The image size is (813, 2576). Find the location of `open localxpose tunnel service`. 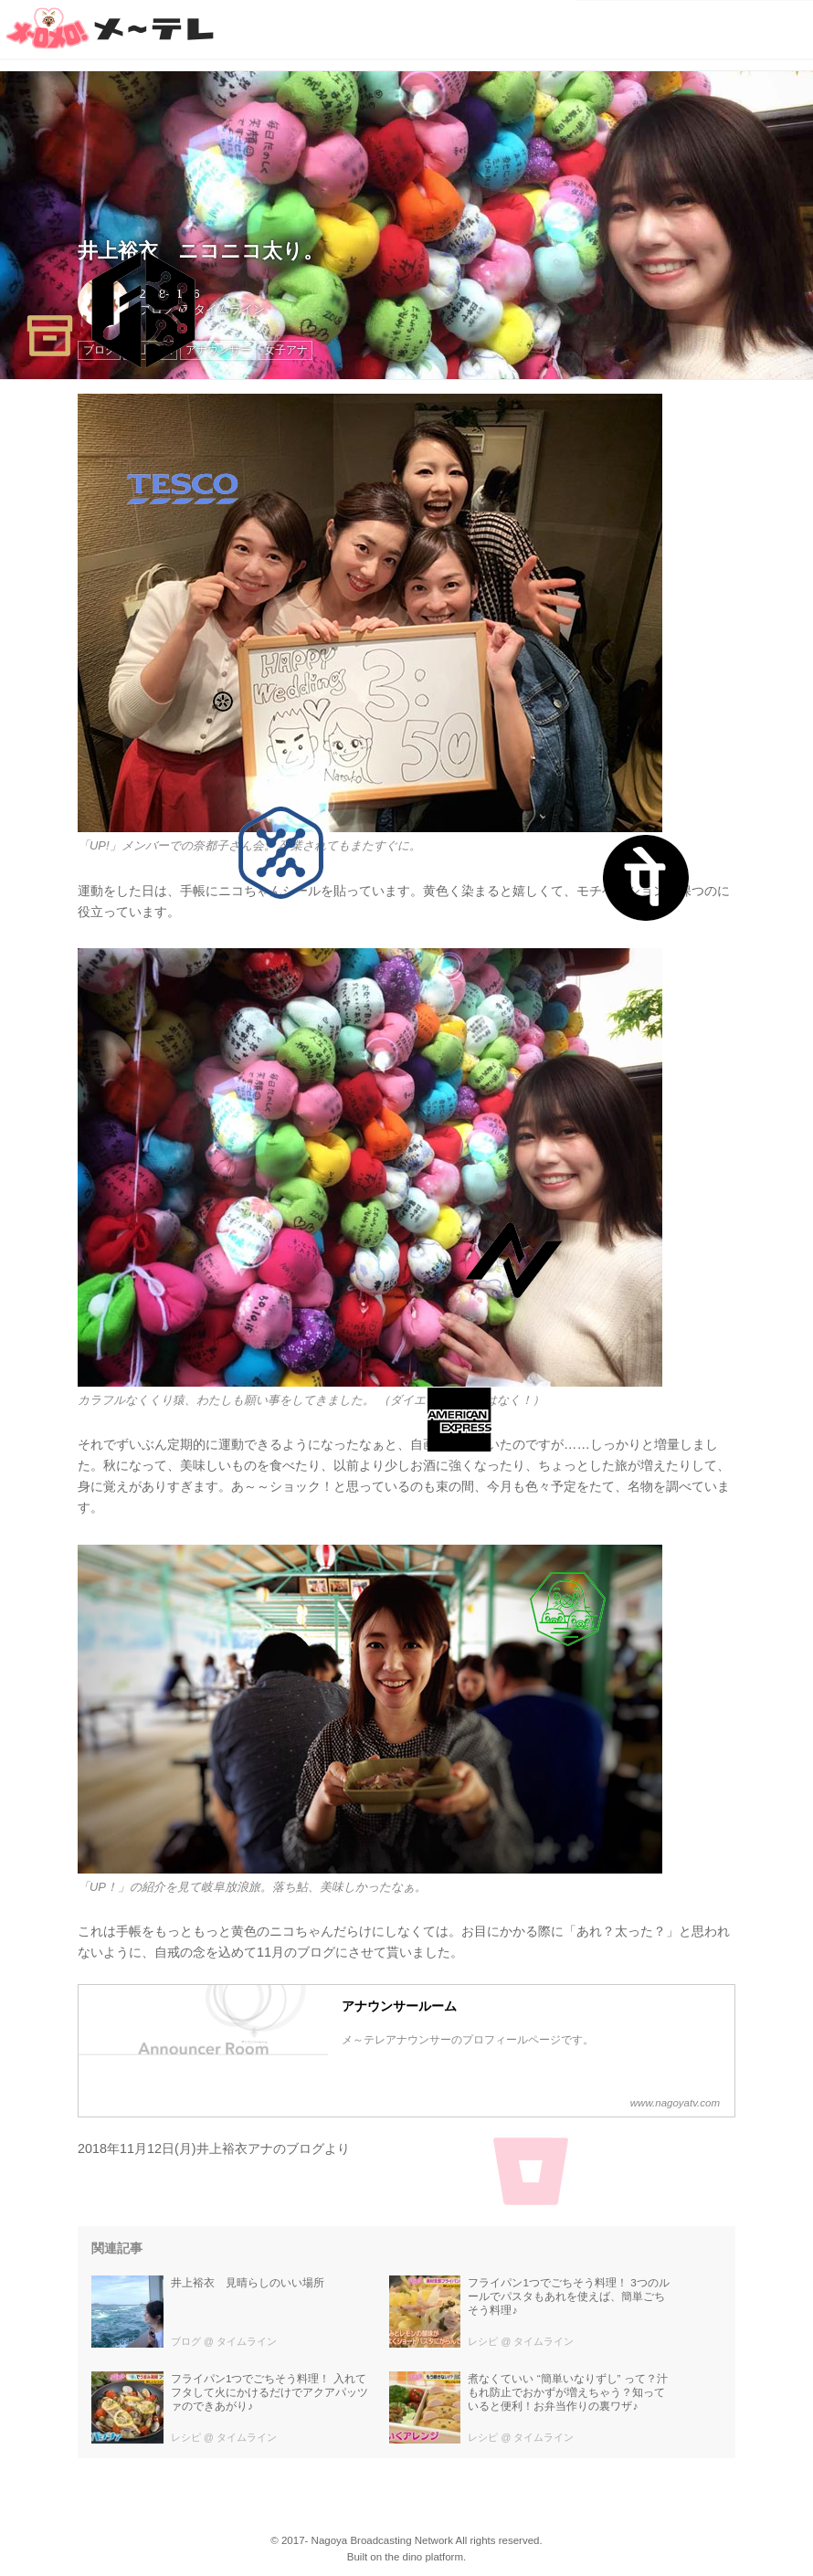

open localxpose tunnel service is located at coordinates (280, 852).